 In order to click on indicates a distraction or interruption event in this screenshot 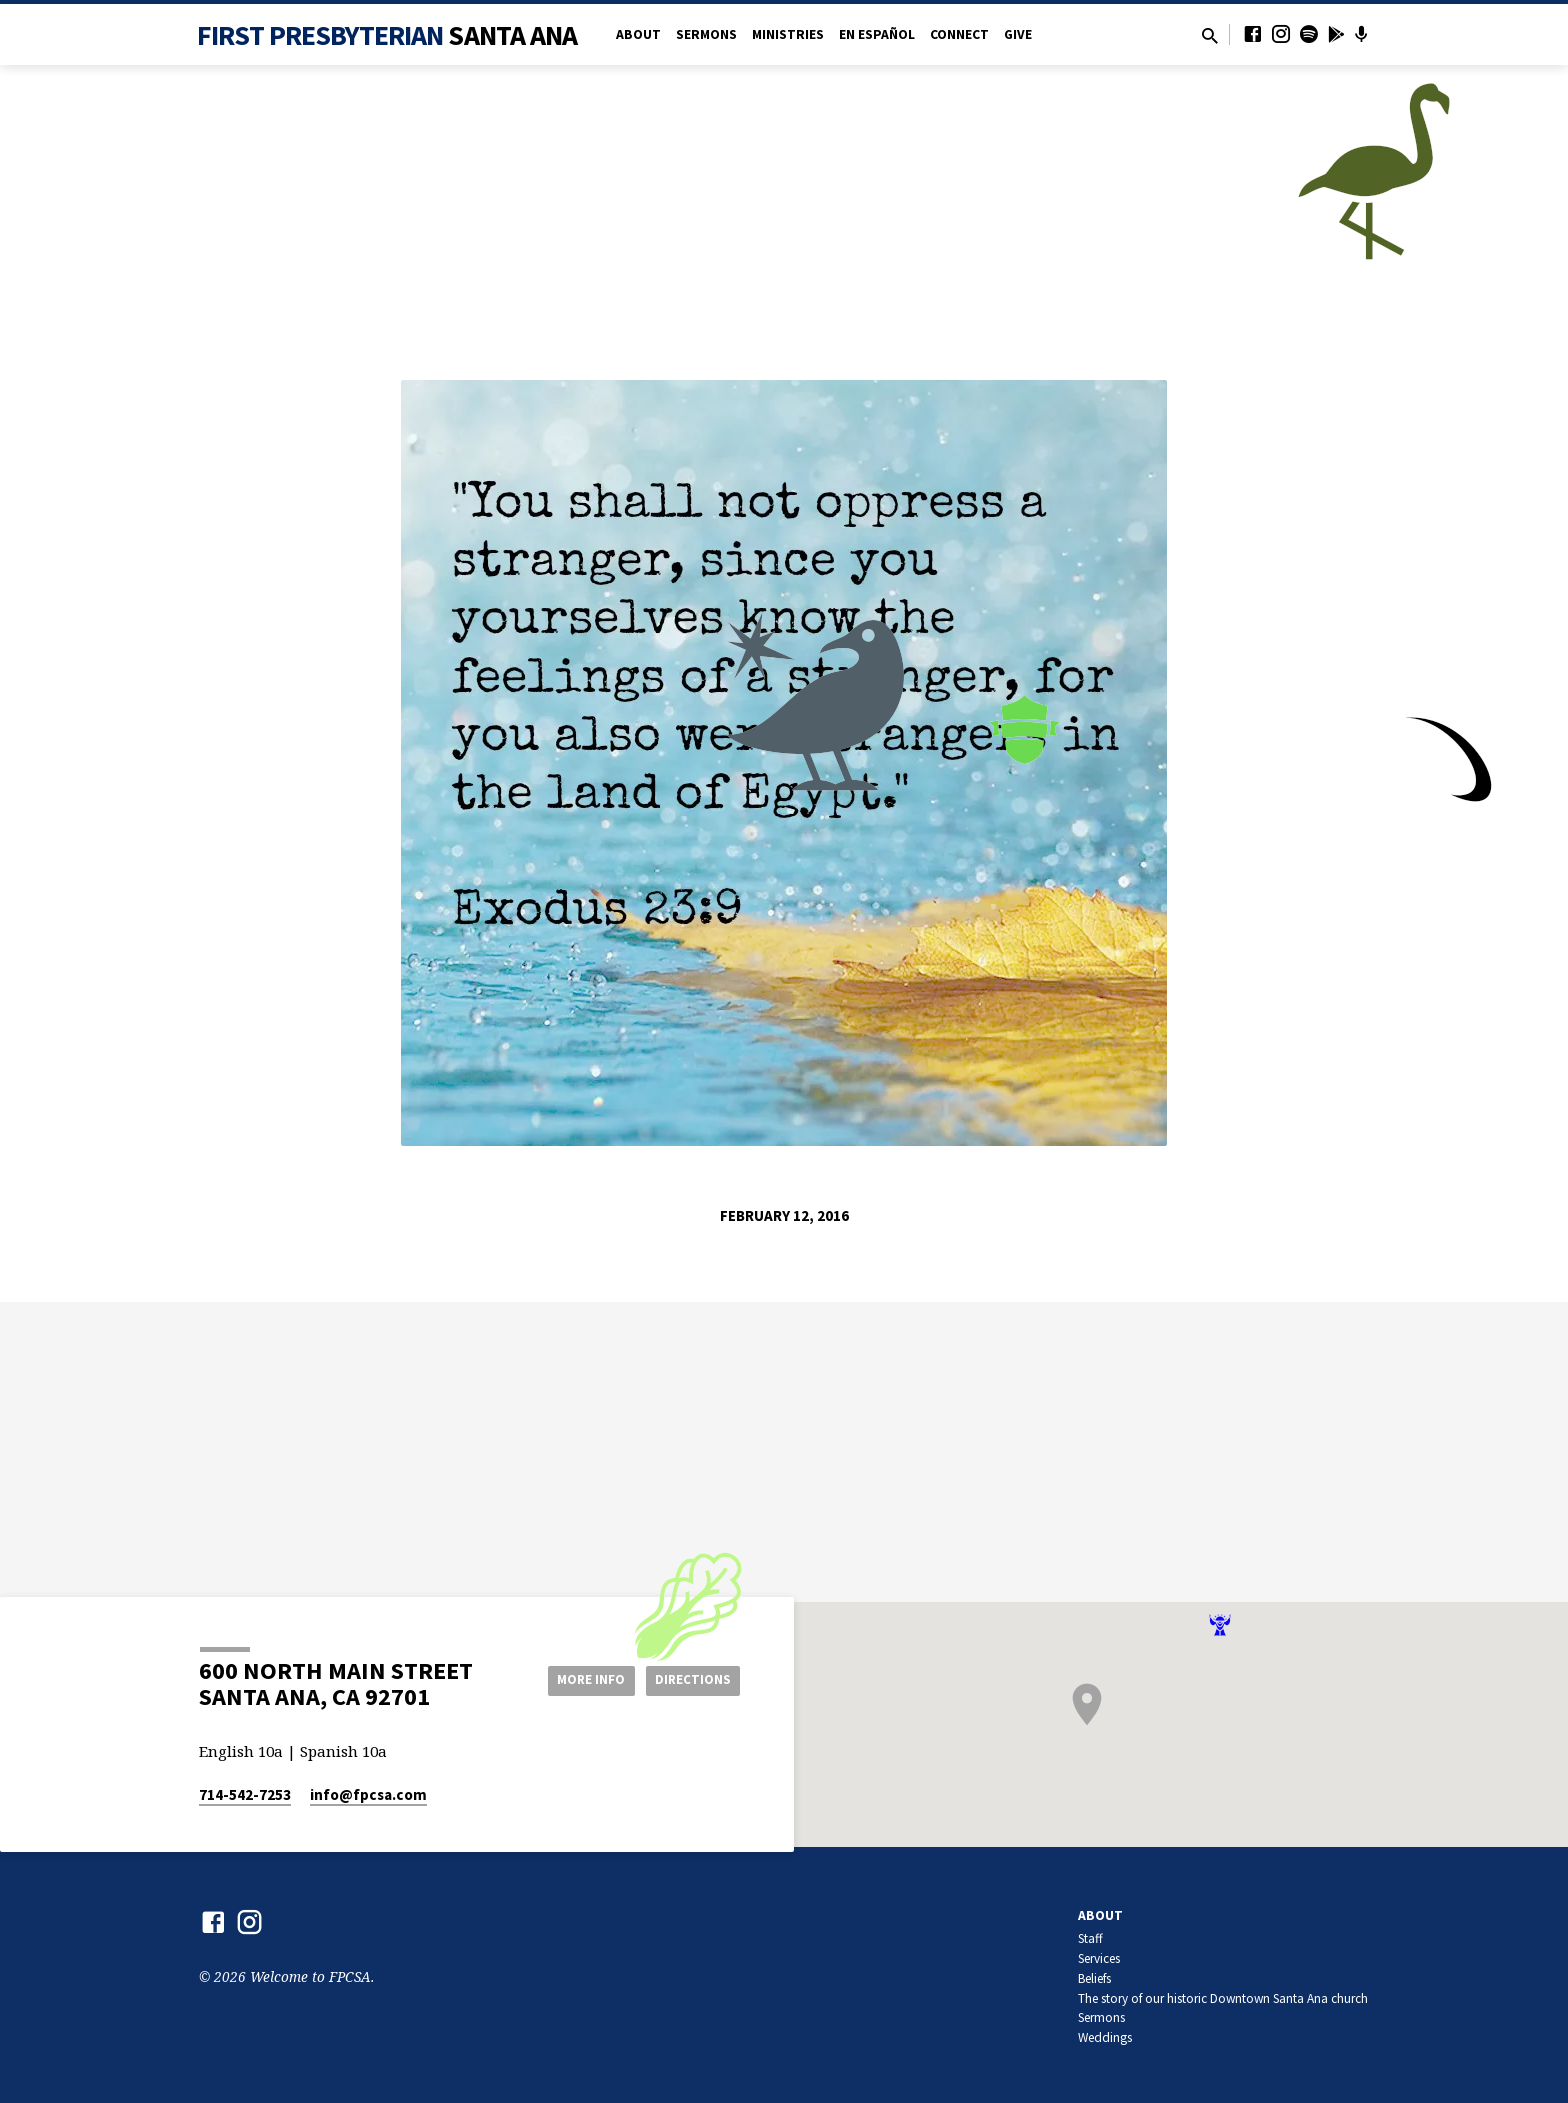, I will do `click(816, 700)`.